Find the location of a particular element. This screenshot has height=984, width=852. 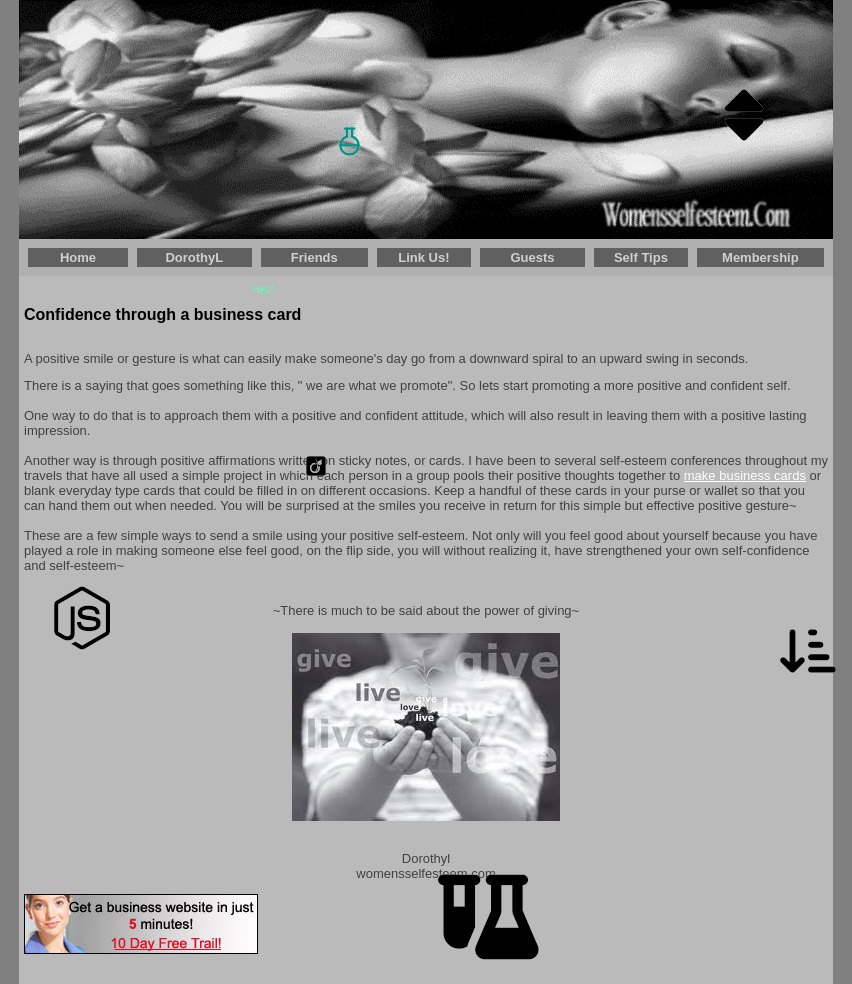

access science or laboratory features is located at coordinates (349, 141).